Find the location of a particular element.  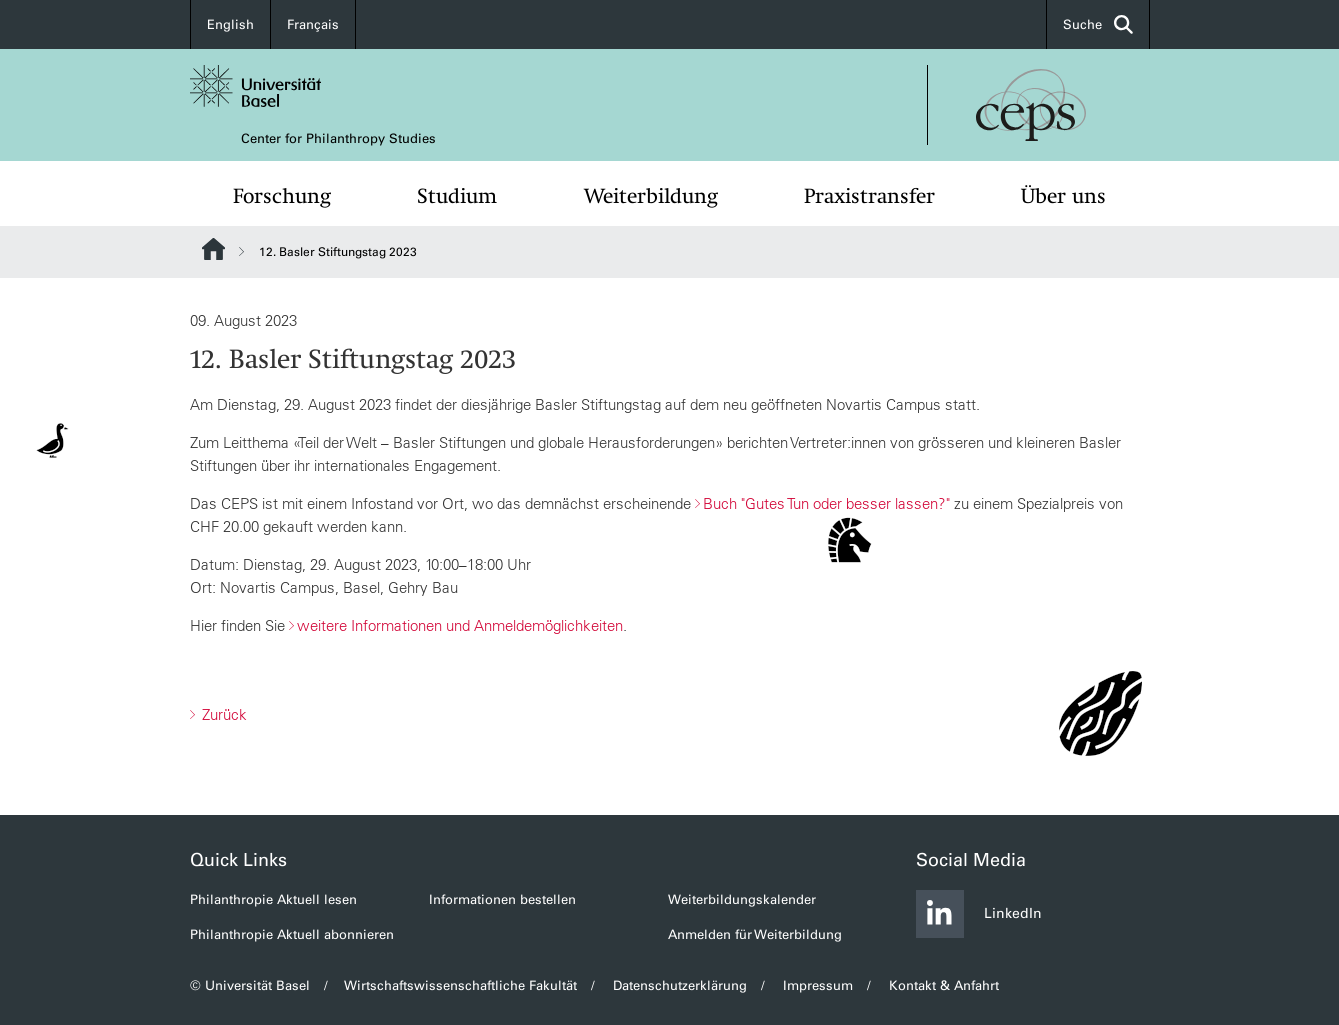

select the knight piece in a chess game is located at coordinates (850, 540).